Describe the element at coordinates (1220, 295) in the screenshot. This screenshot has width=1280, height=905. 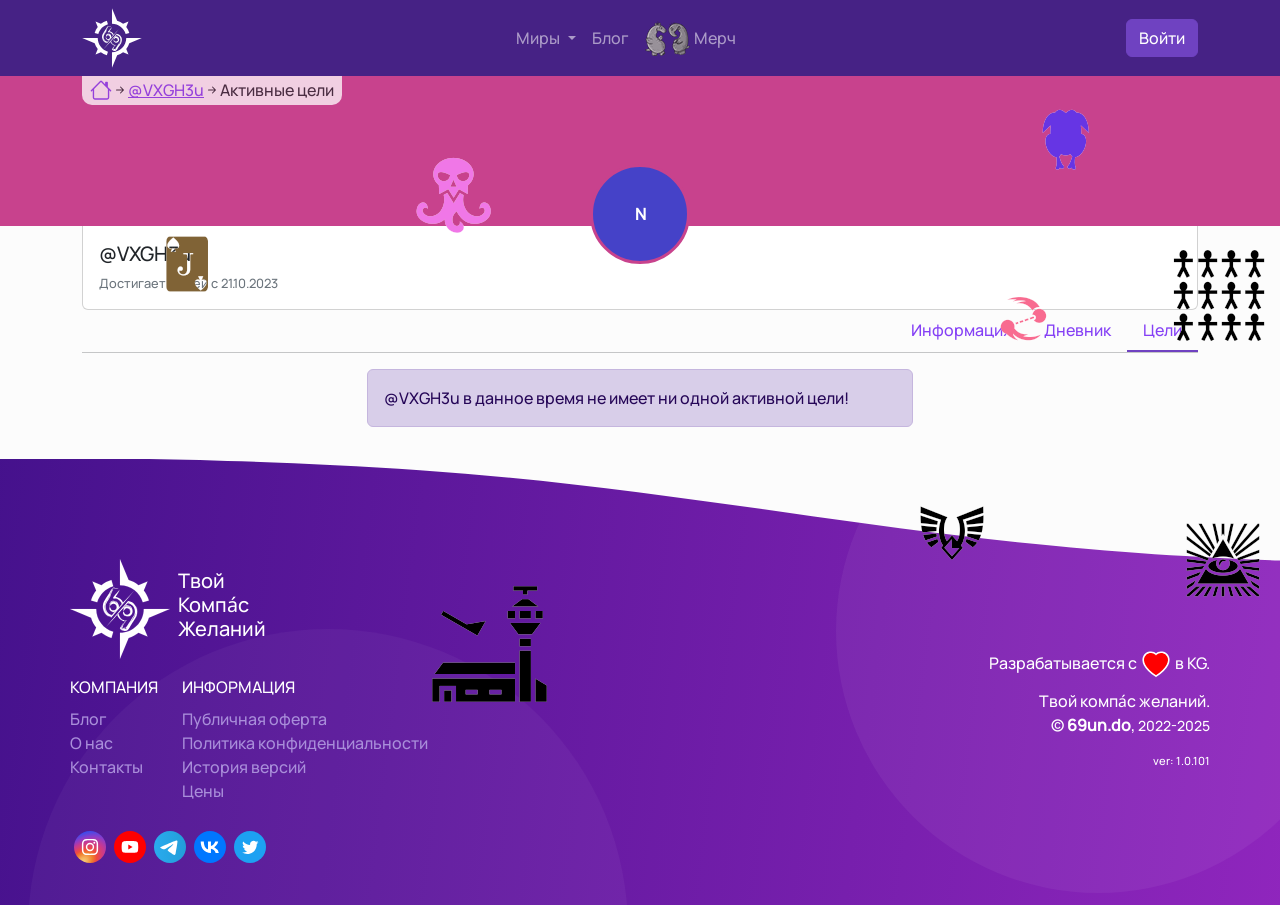
I see `indicates a group or team of players` at that location.